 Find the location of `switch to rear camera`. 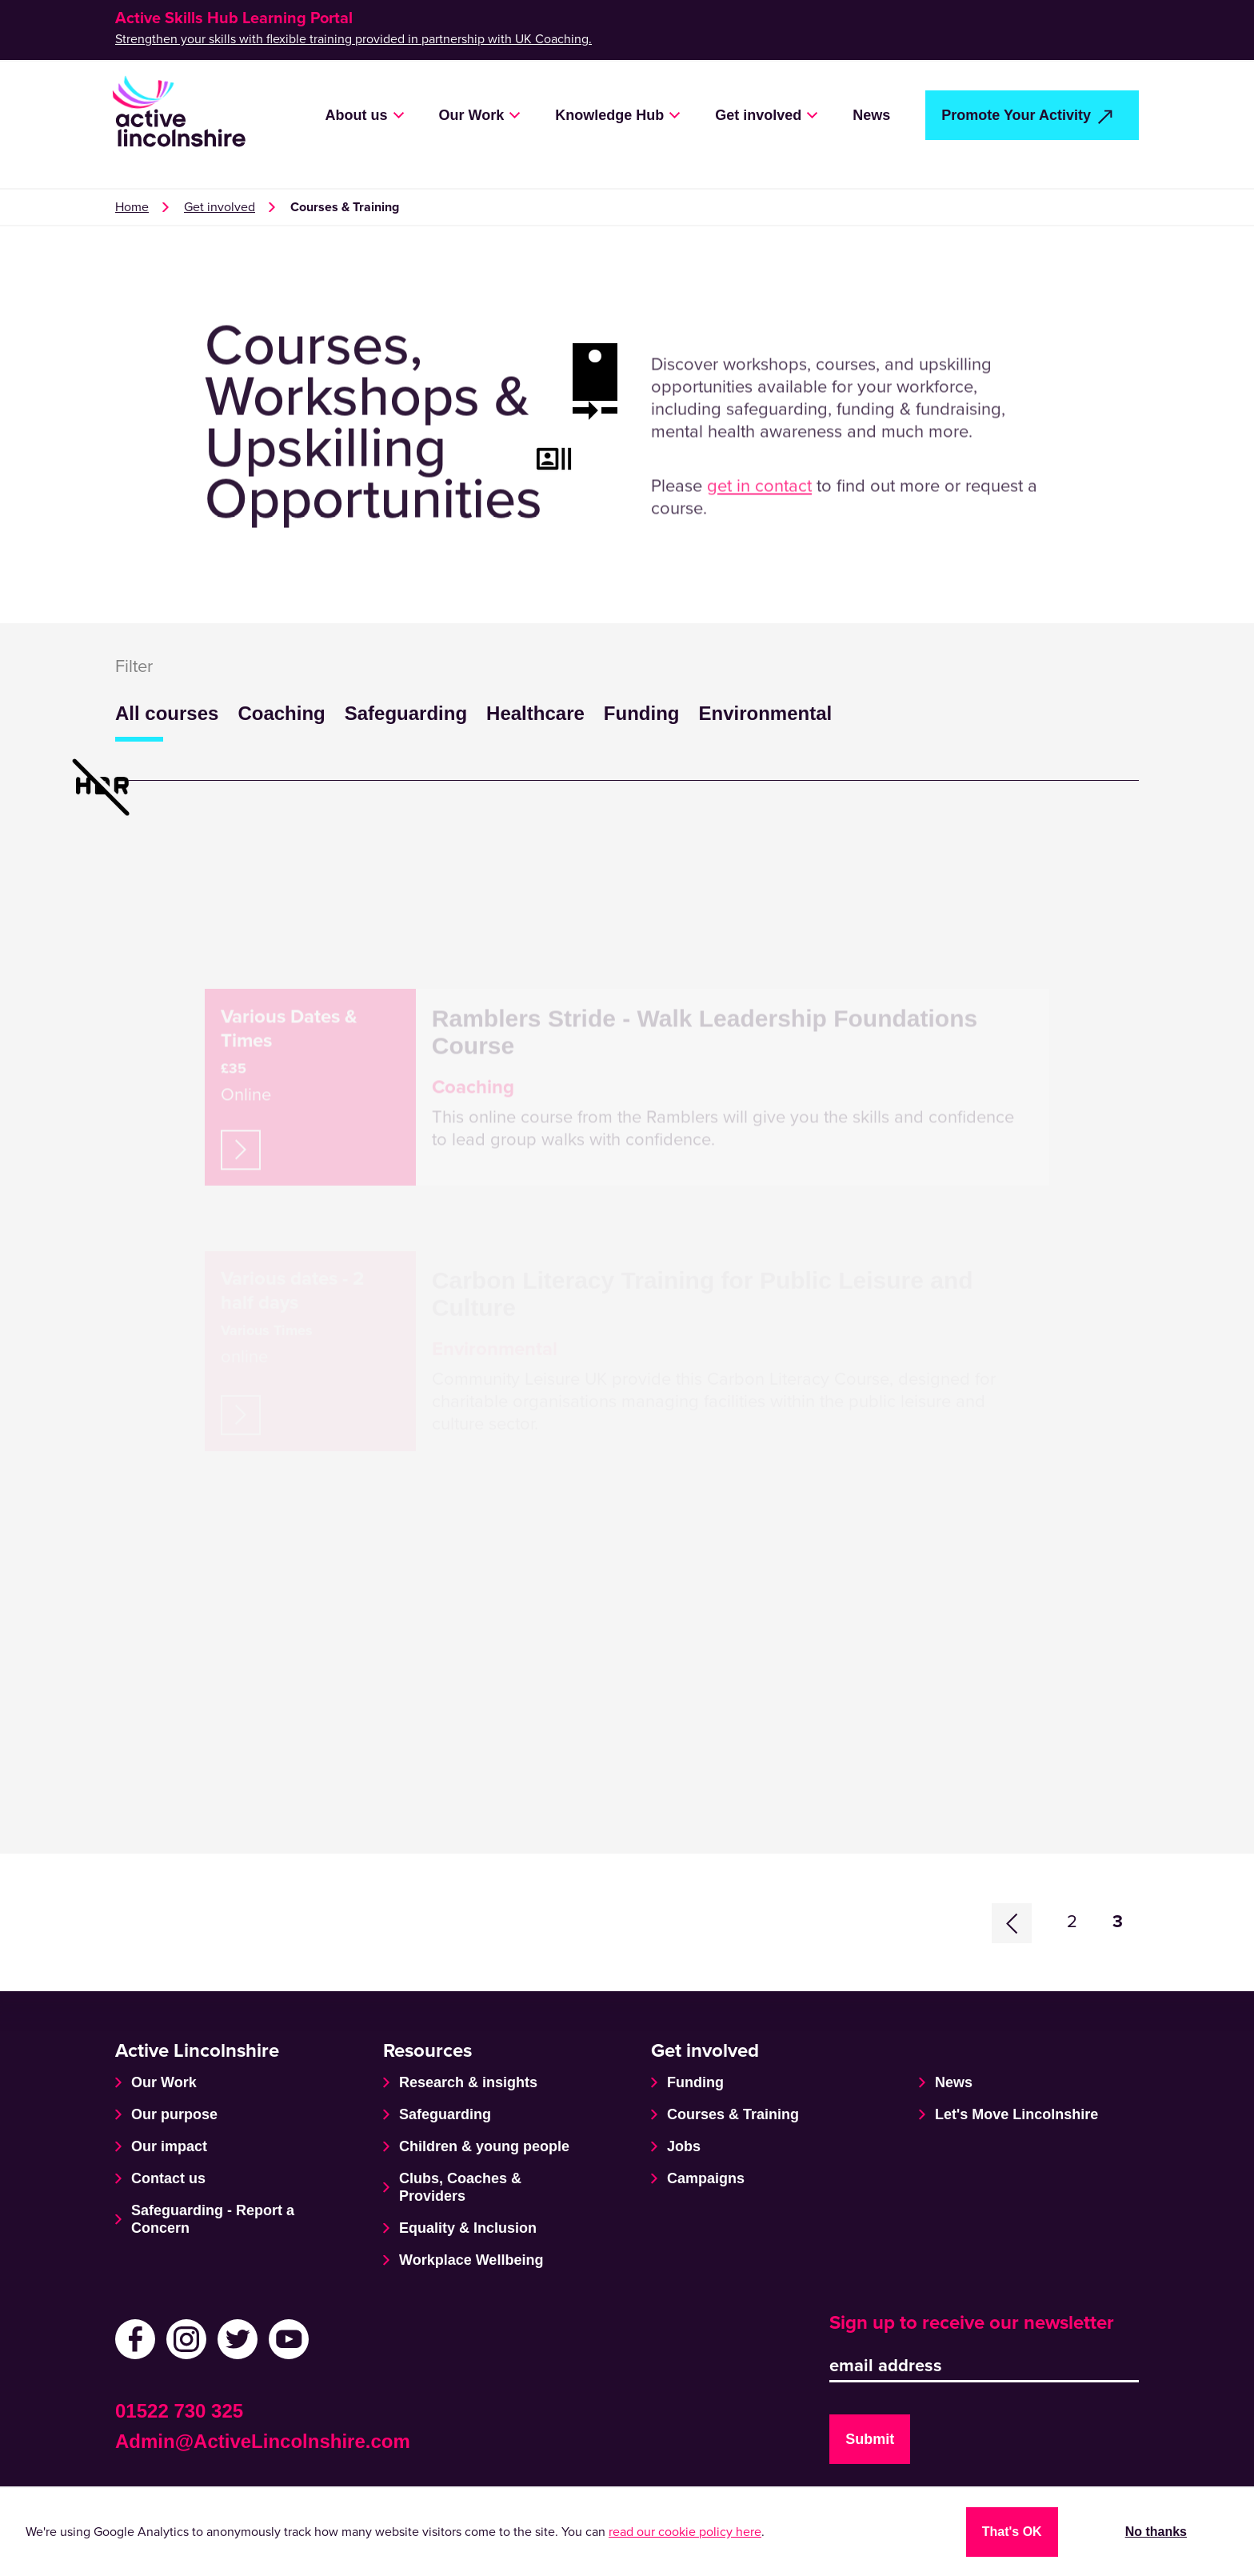

switch to rear camera is located at coordinates (595, 382).